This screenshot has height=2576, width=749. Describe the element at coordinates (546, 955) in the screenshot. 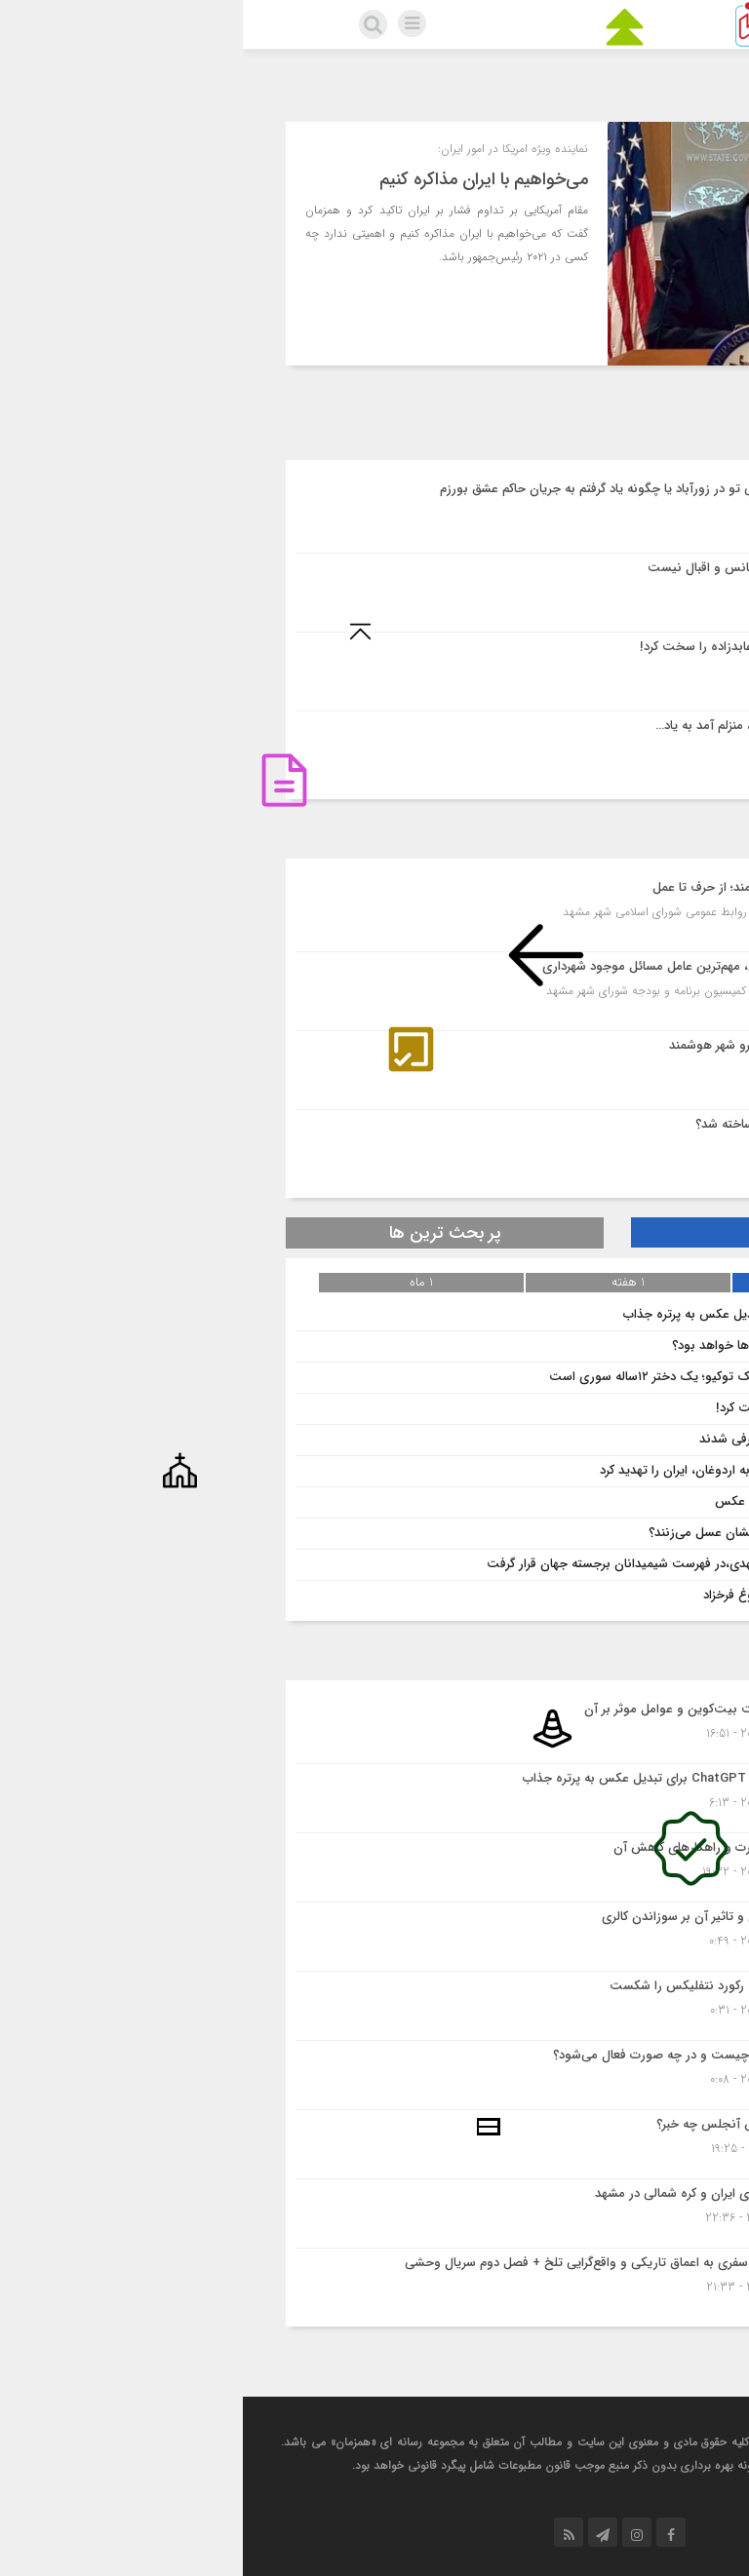

I see `go back to the previous screen` at that location.